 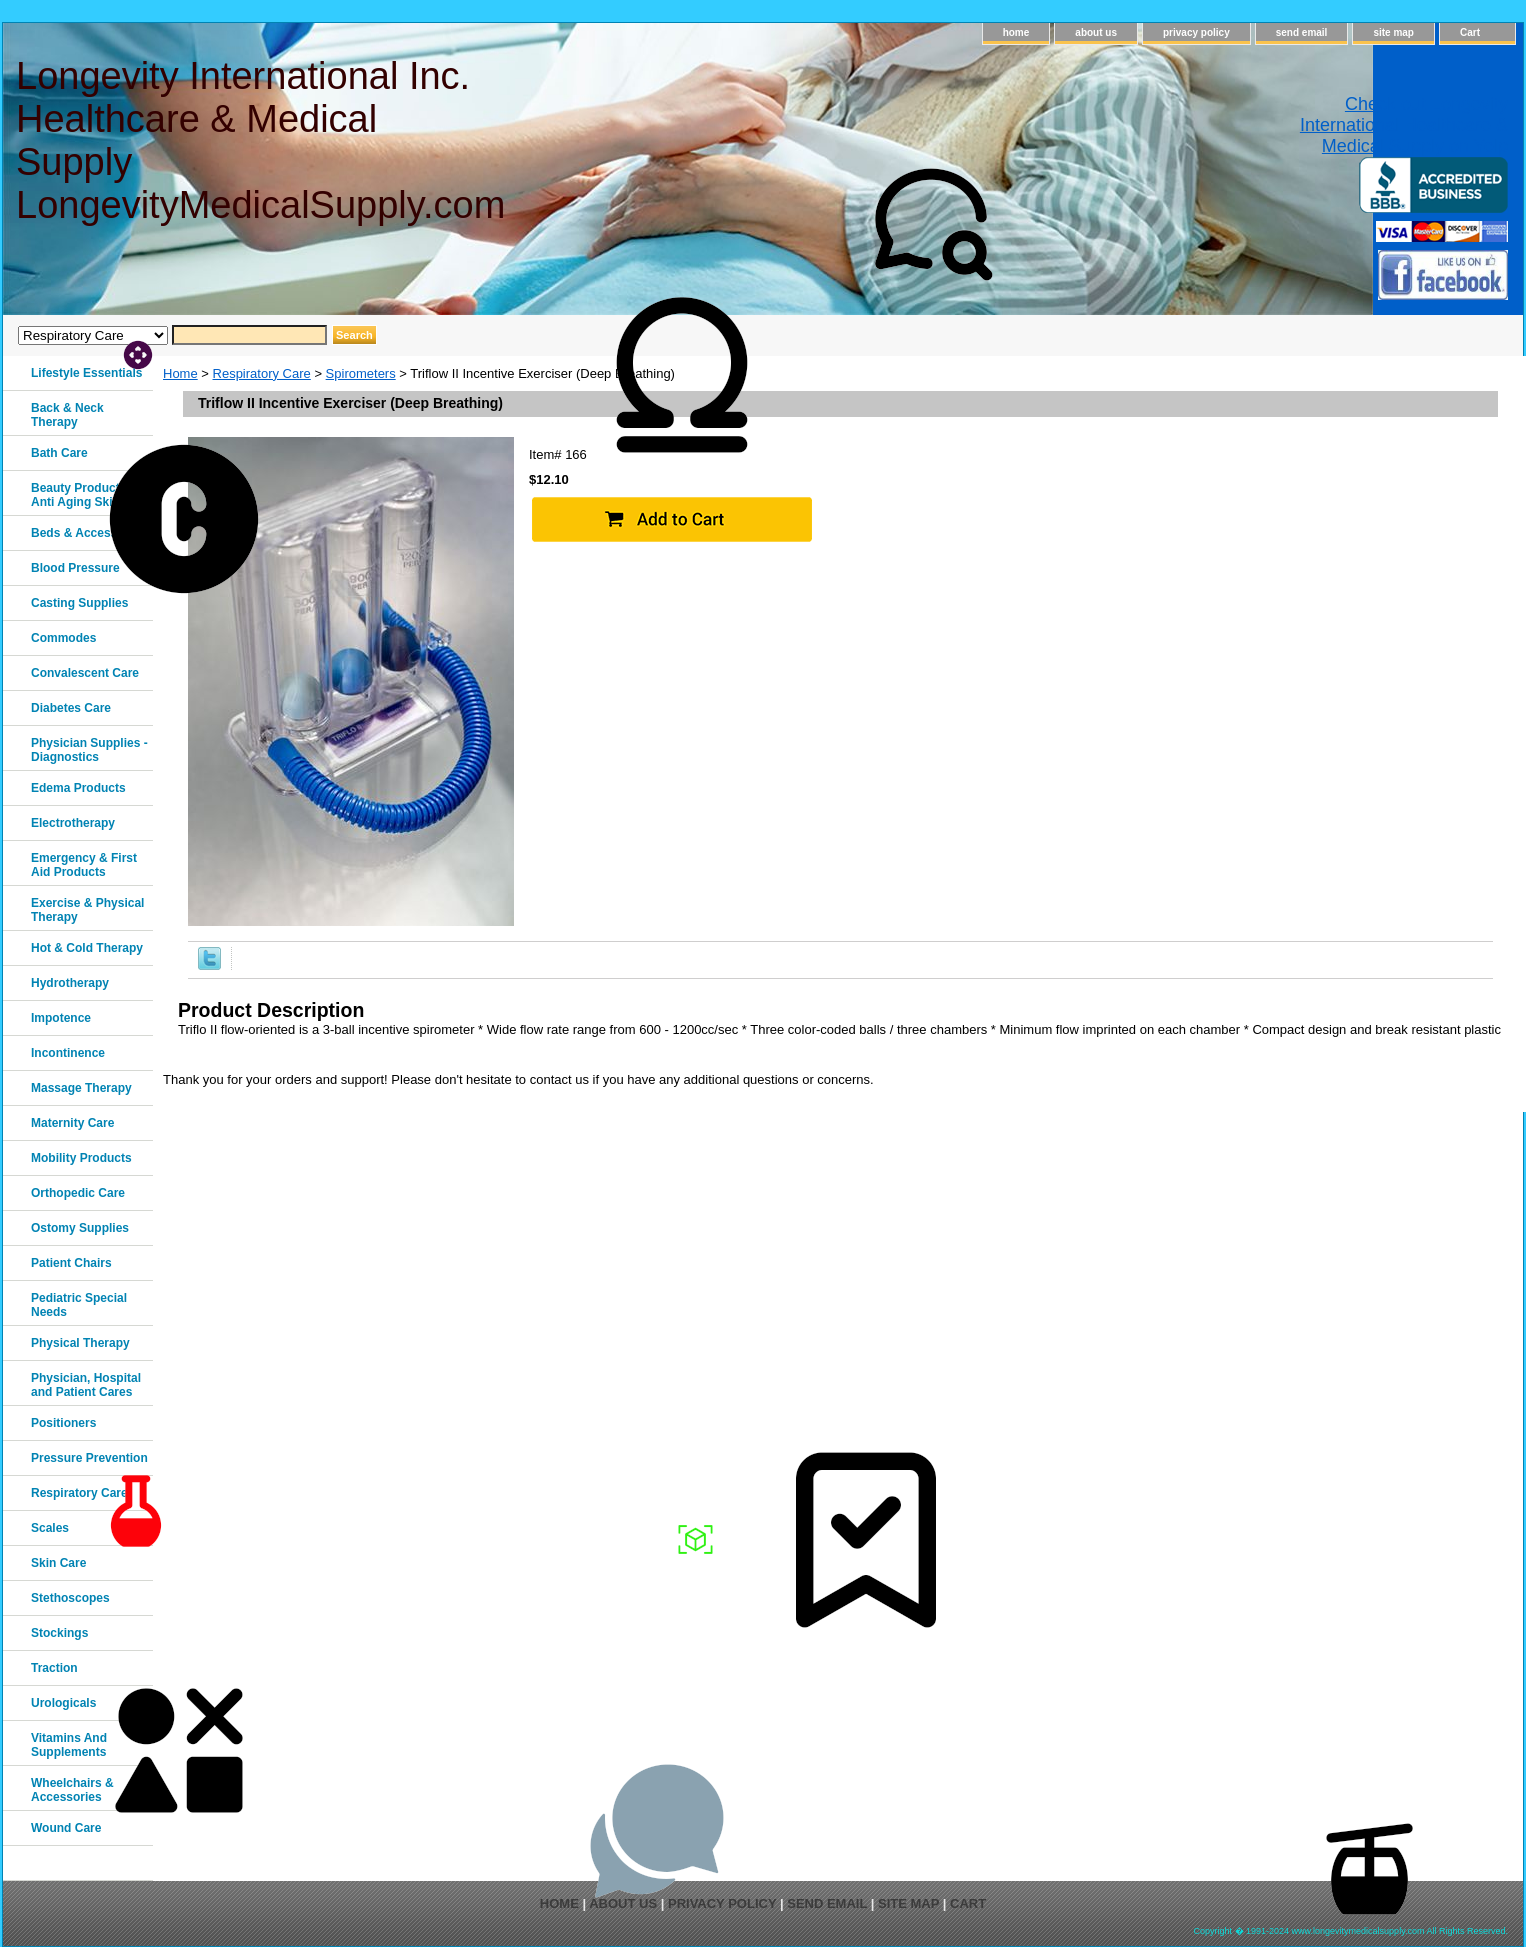 I want to click on access icon library or symbol collection, so click(x=180, y=1750).